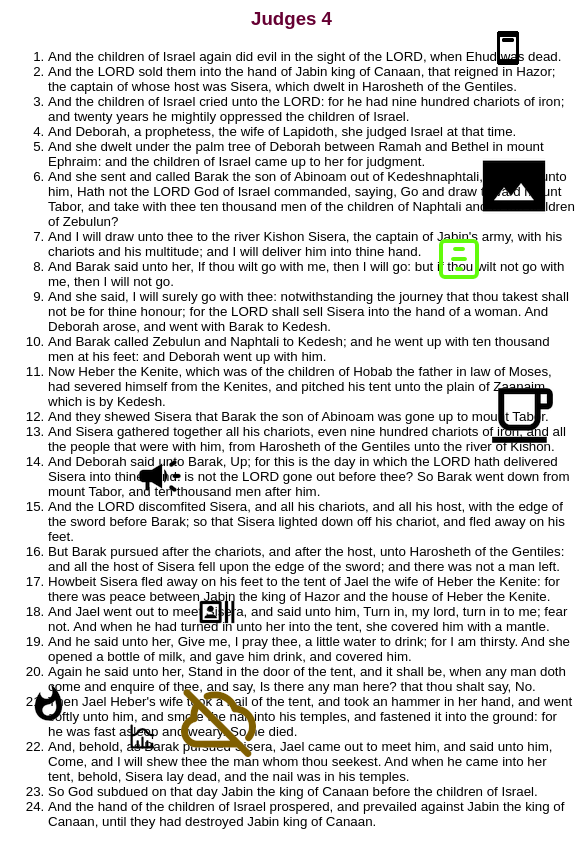 The height and width of the screenshot is (843, 583). What do you see at coordinates (514, 186) in the screenshot?
I see `view image at actual size` at bounding box center [514, 186].